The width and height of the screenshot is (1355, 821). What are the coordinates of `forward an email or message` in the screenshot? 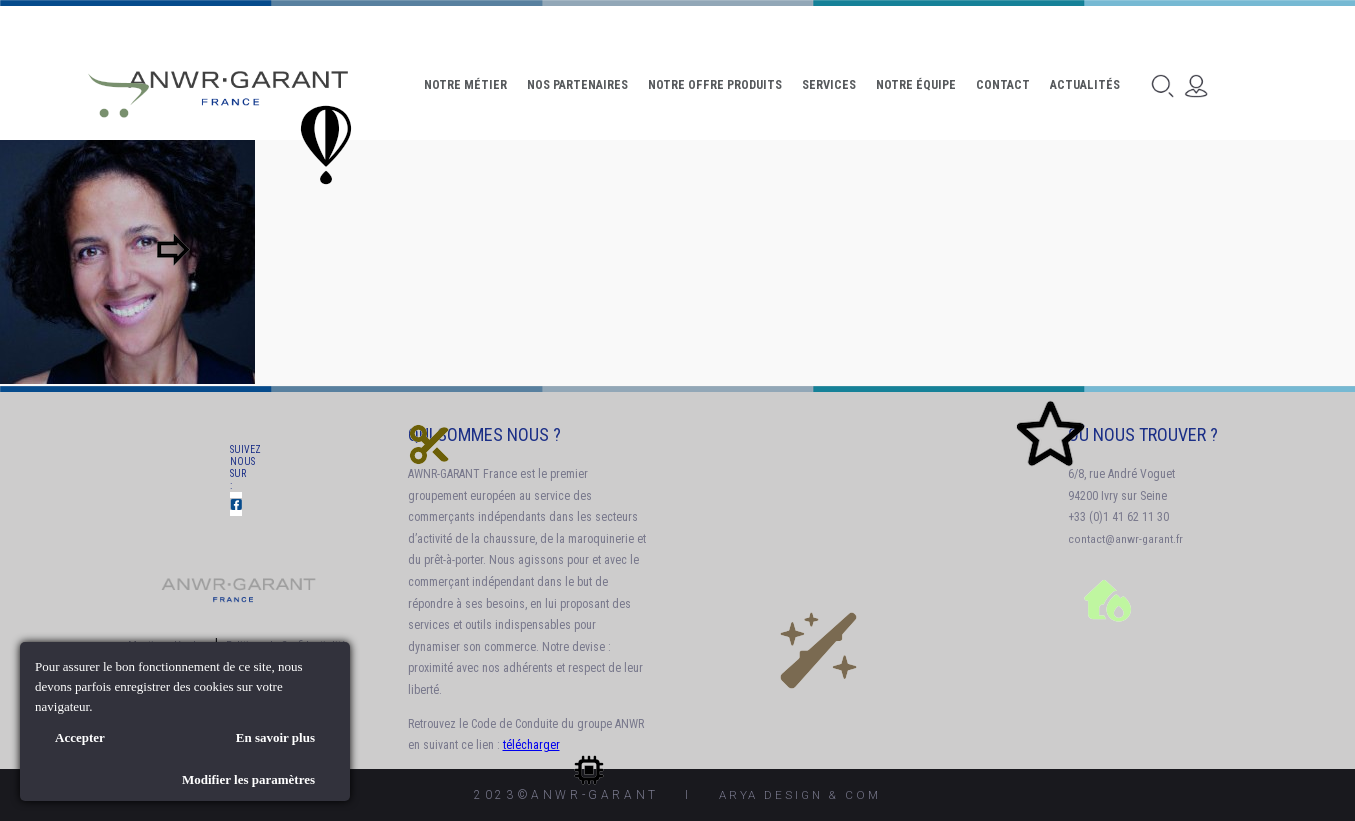 It's located at (173, 249).